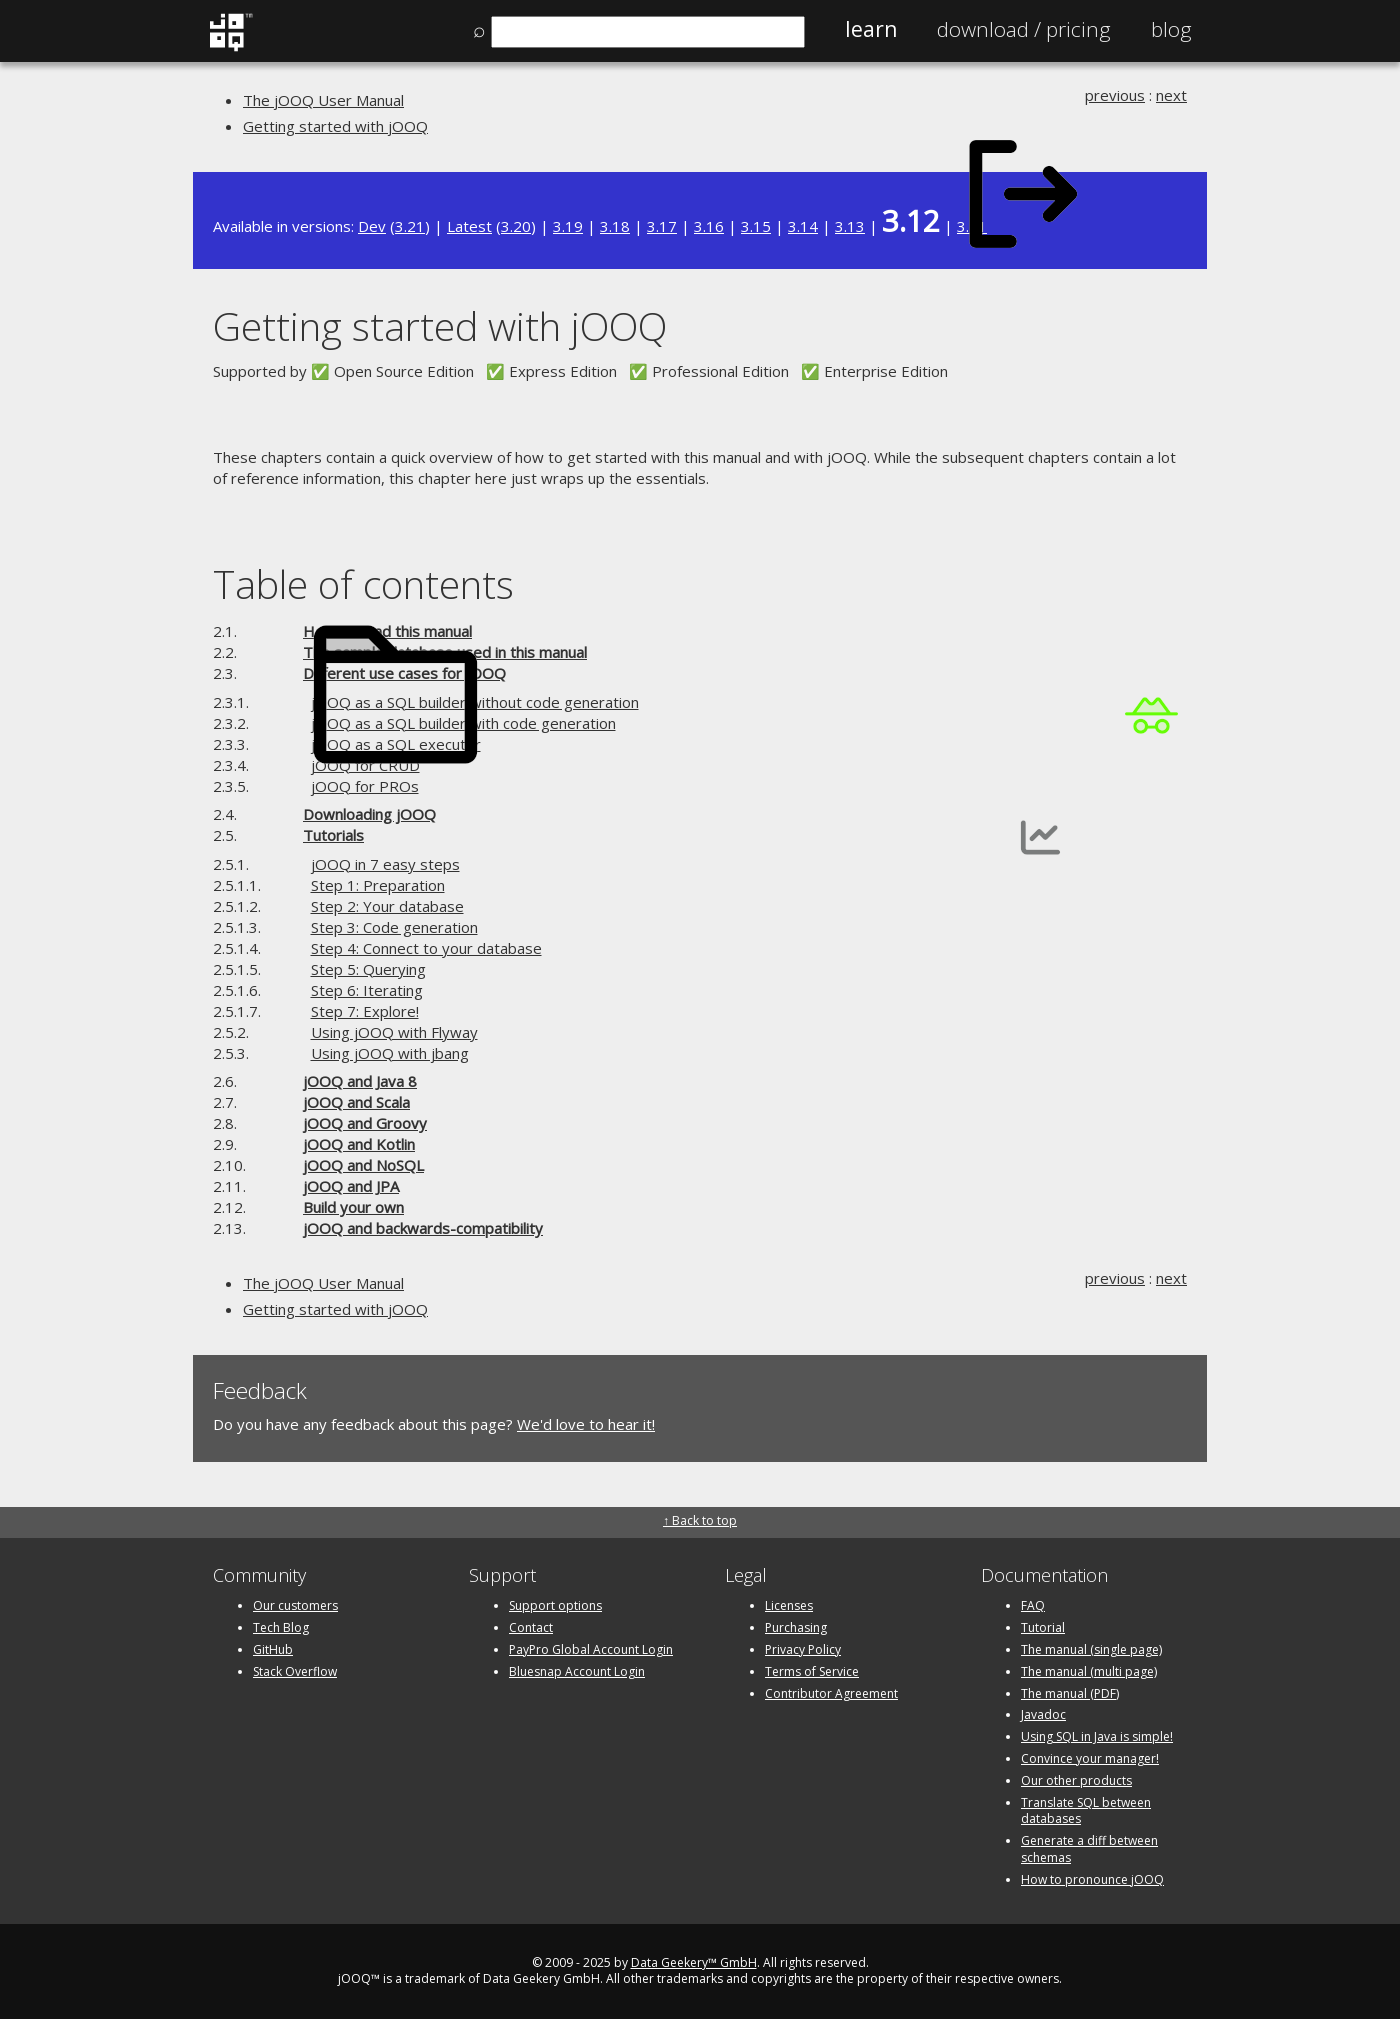 This screenshot has height=2019, width=1400. What do you see at coordinates (1019, 194) in the screenshot?
I see `sign out of your account` at bounding box center [1019, 194].